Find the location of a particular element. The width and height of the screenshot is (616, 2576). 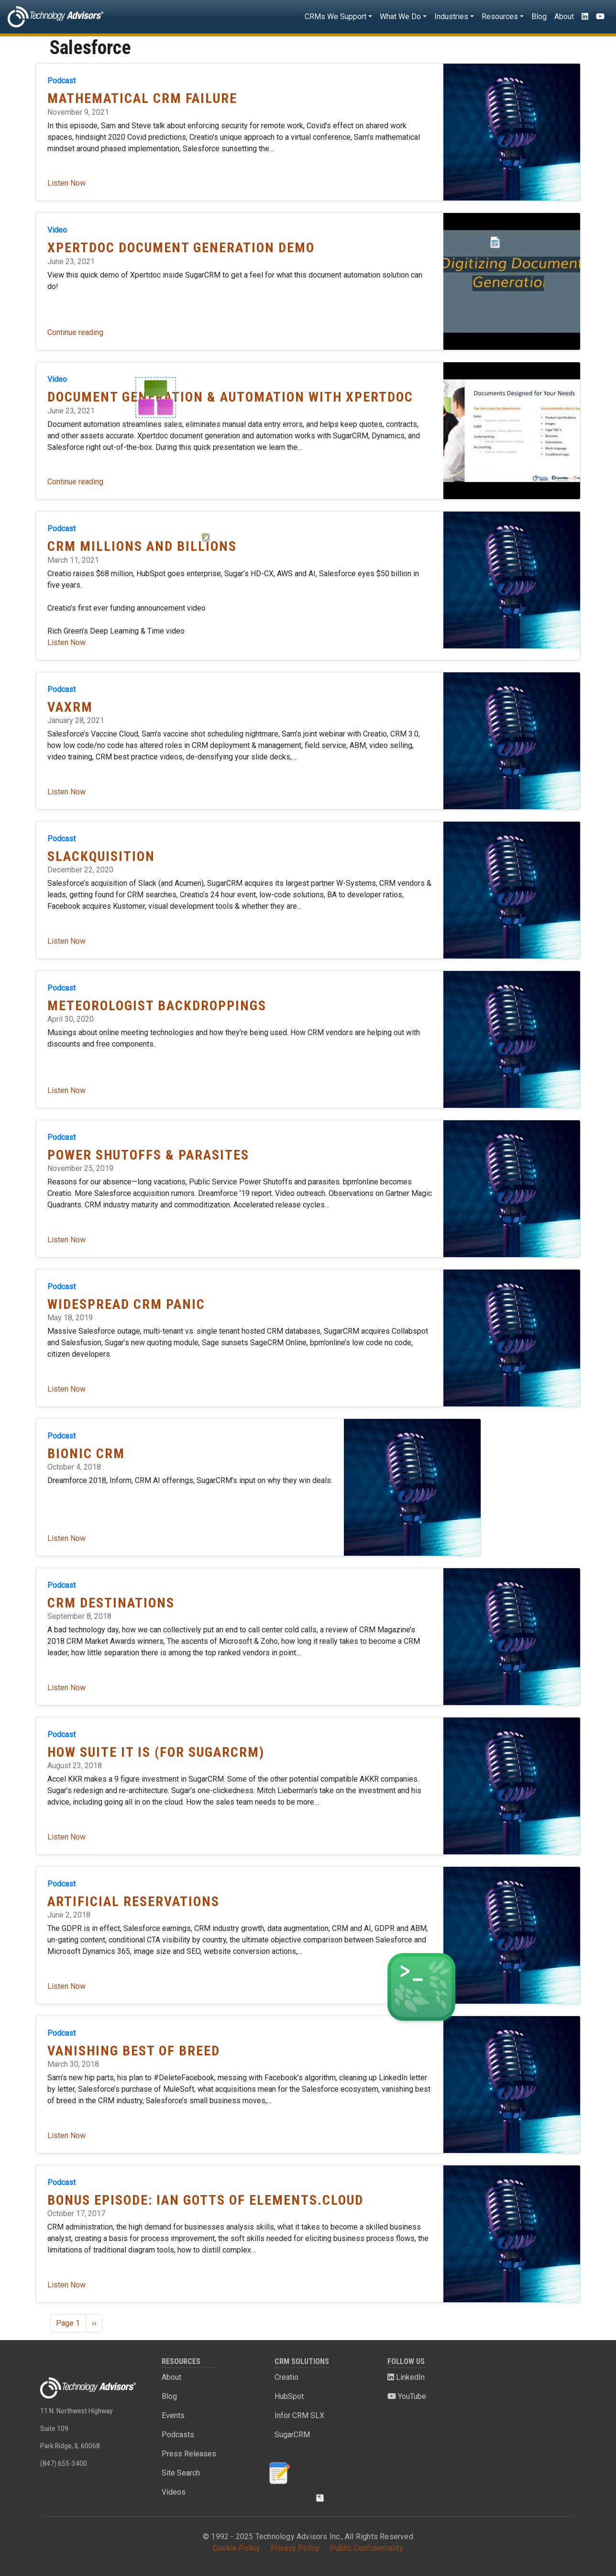

select all items in the current view is located at coordinates (155, 397).